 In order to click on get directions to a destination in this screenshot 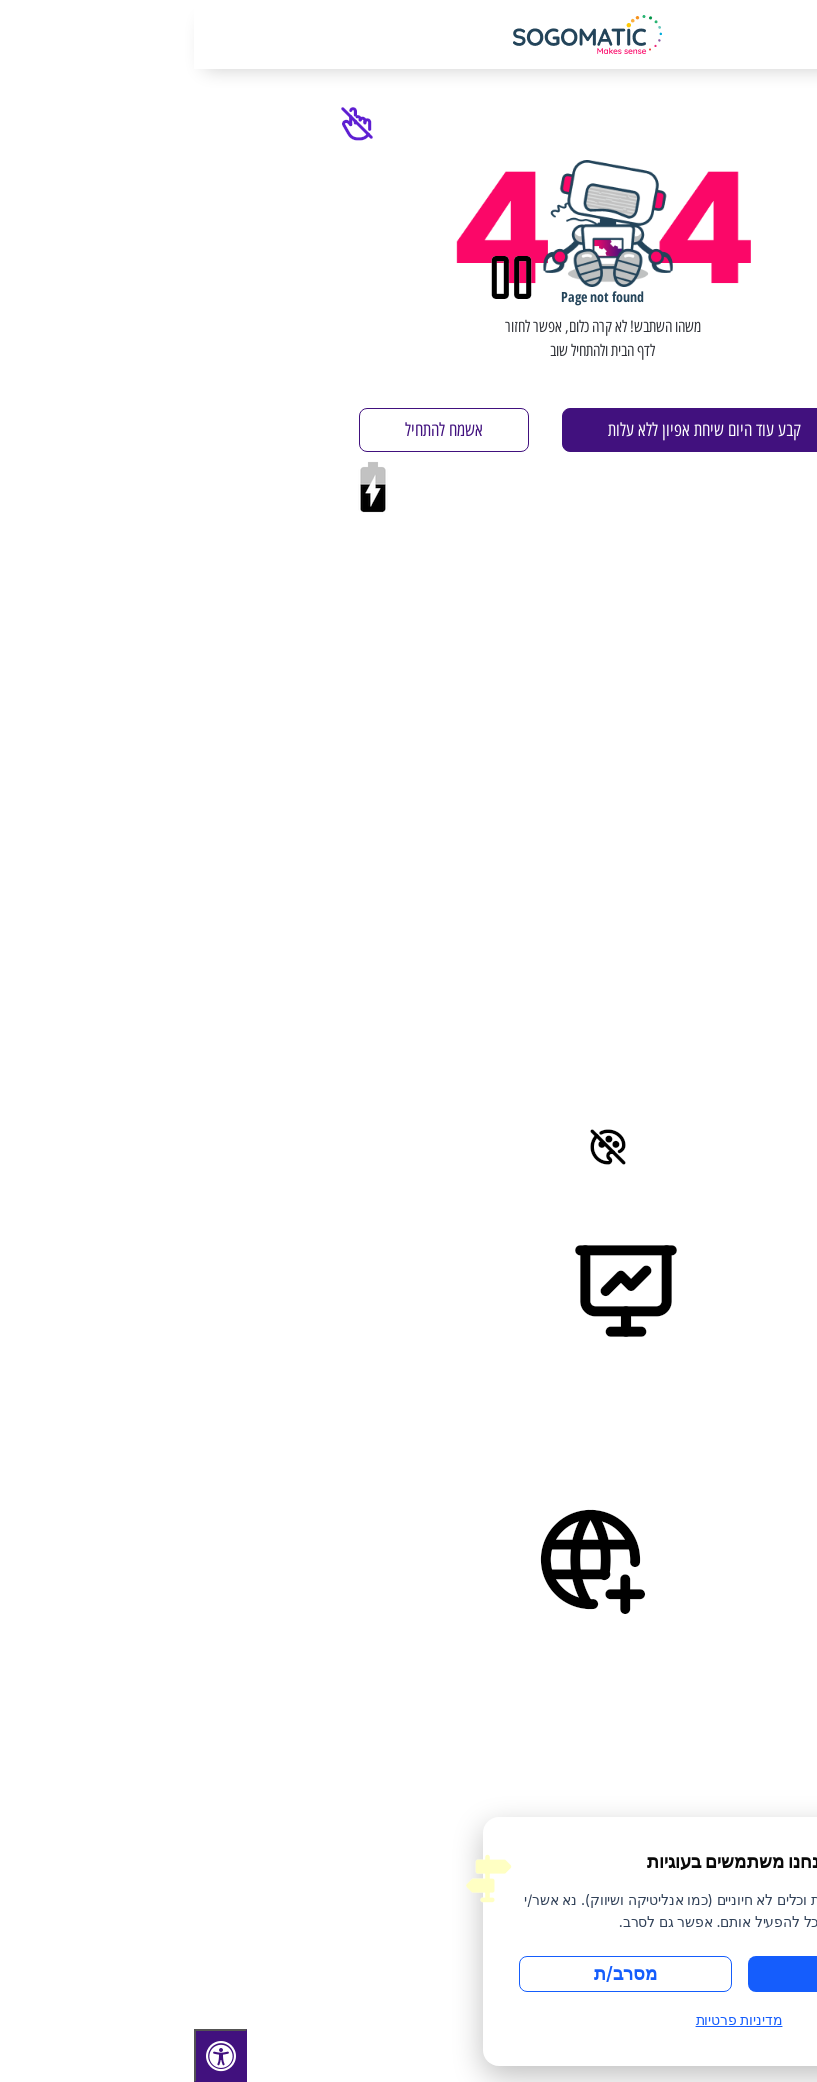, I will do `click(487, 1878)`.